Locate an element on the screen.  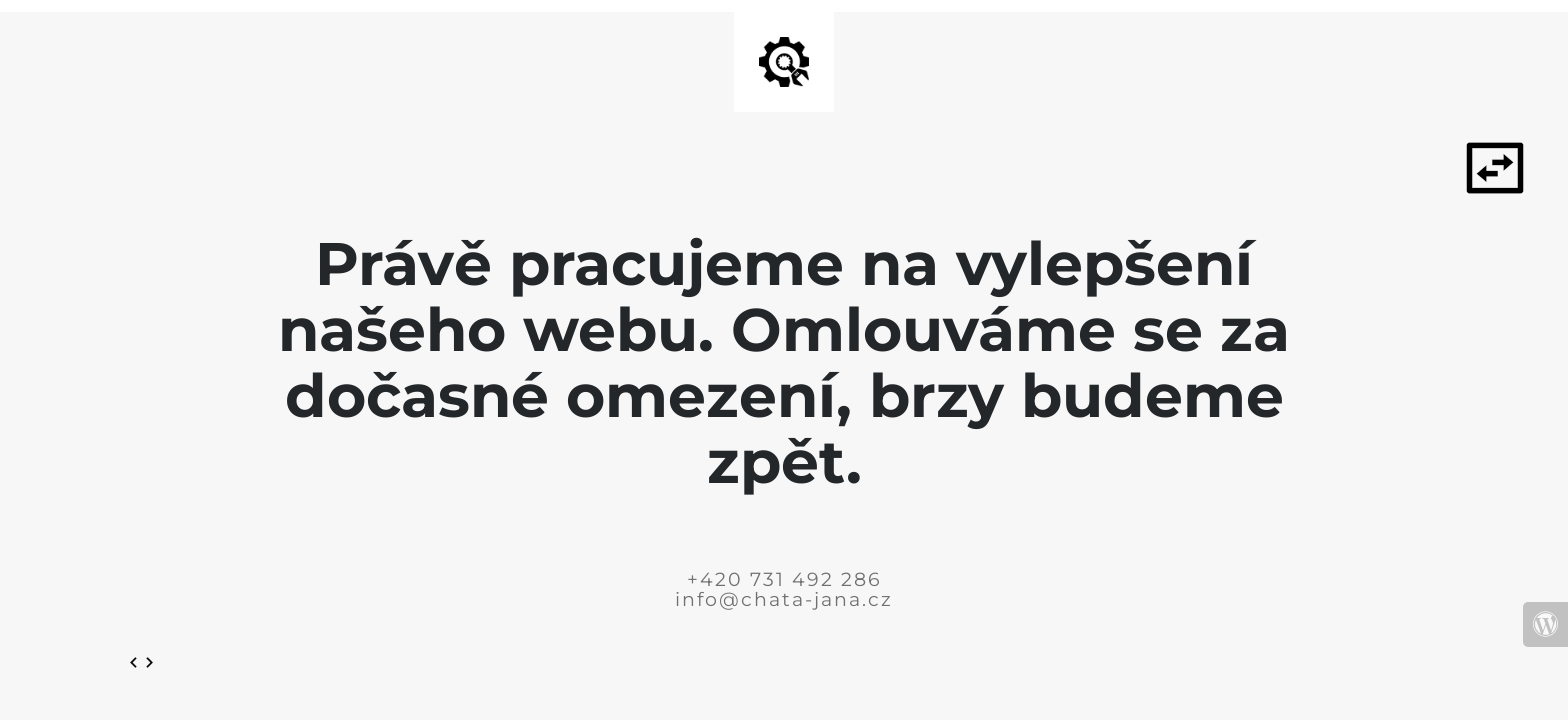
swap or exchange items is located at coordinates (1495, 168).